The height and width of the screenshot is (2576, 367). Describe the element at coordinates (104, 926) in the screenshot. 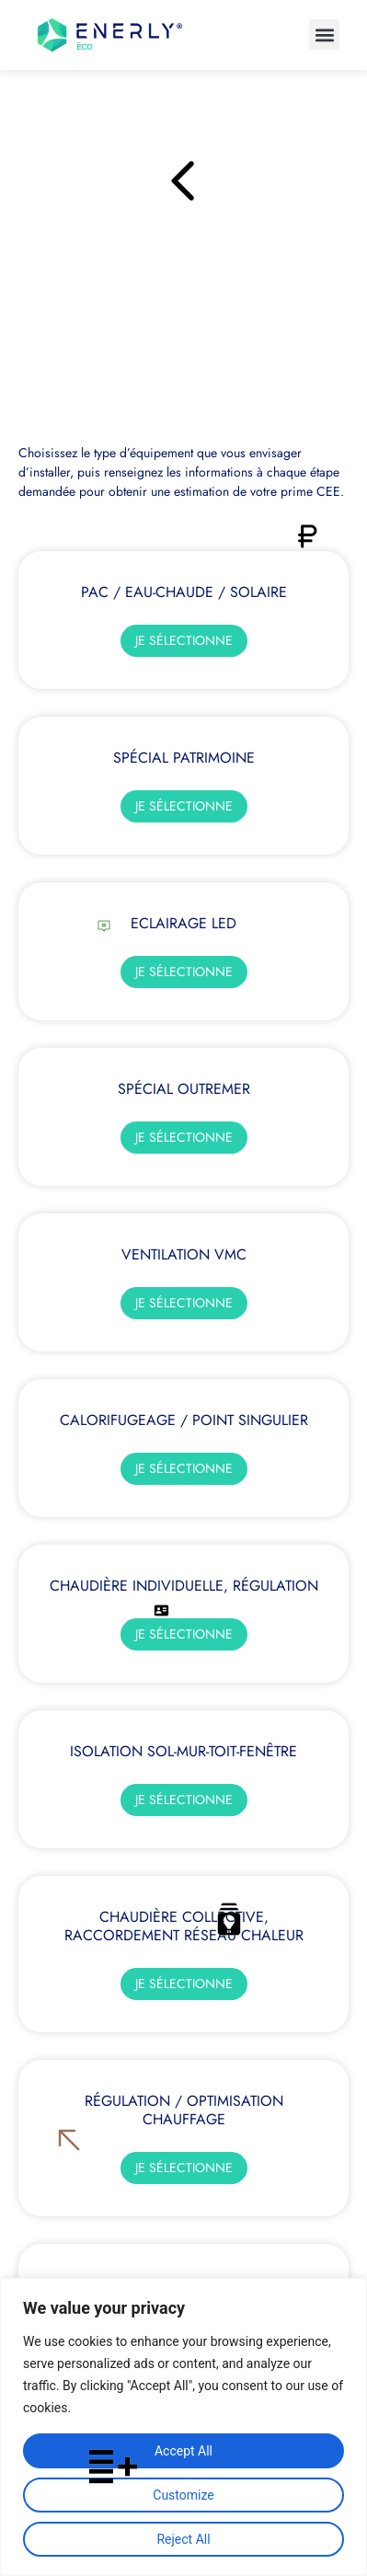

I see `open chat or messaging` at that location.